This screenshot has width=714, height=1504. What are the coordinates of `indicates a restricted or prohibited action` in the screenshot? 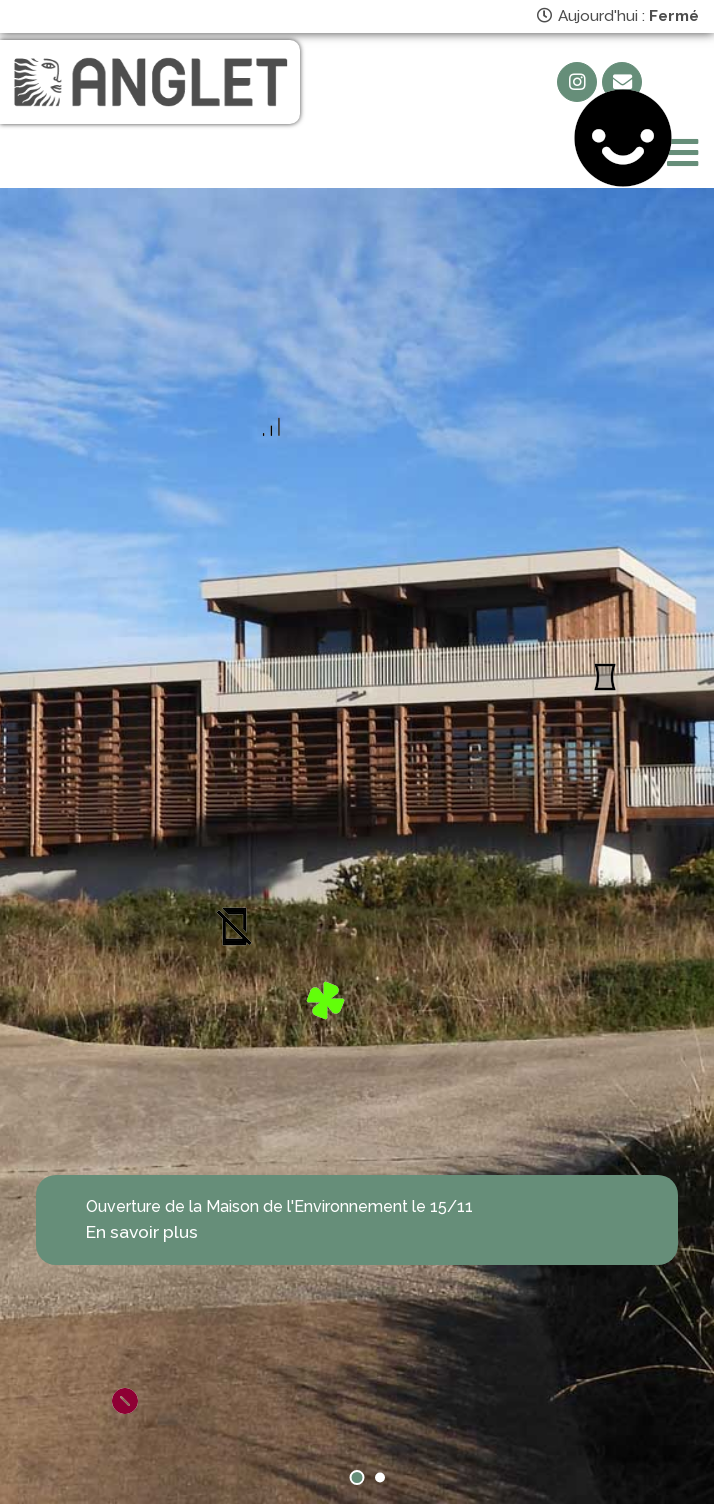 It's located at (125, 1401).